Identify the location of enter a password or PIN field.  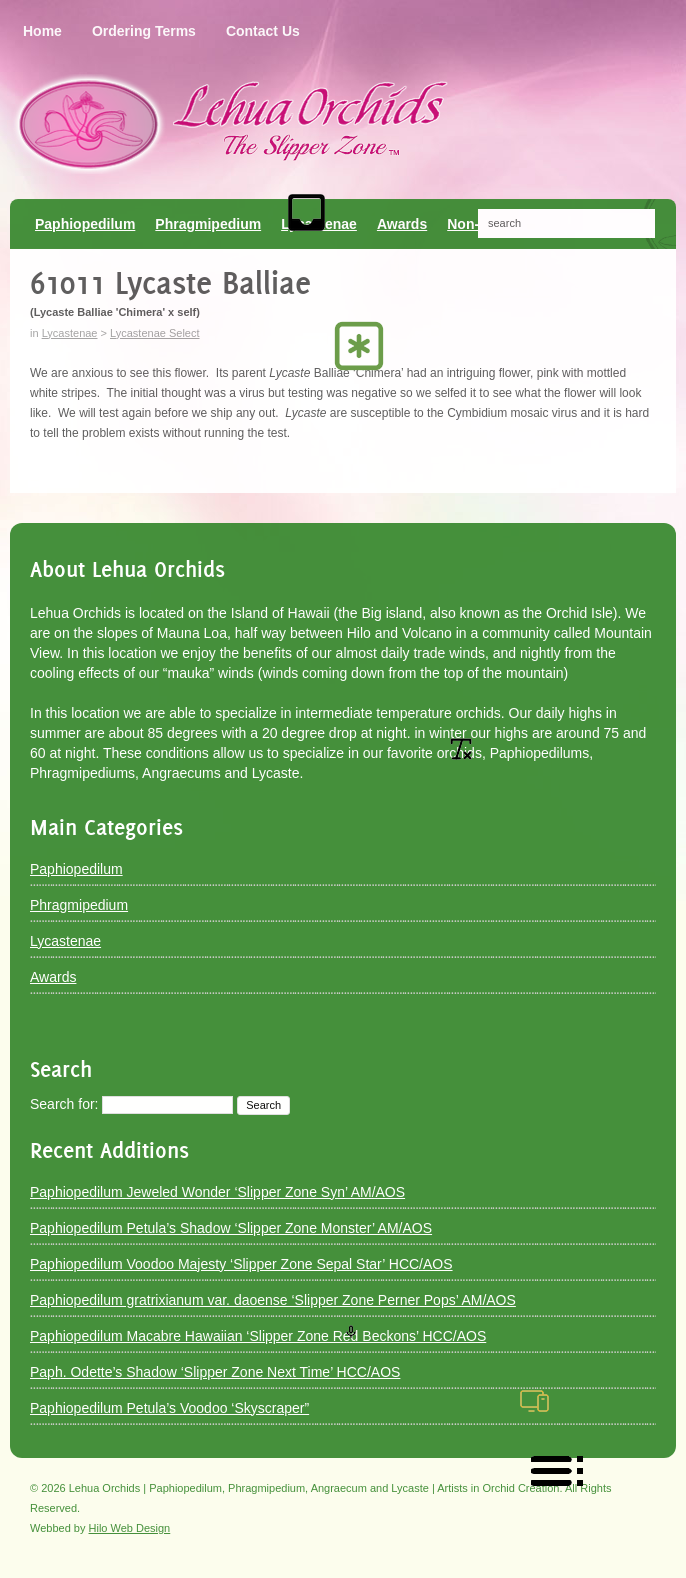
(359, 346).